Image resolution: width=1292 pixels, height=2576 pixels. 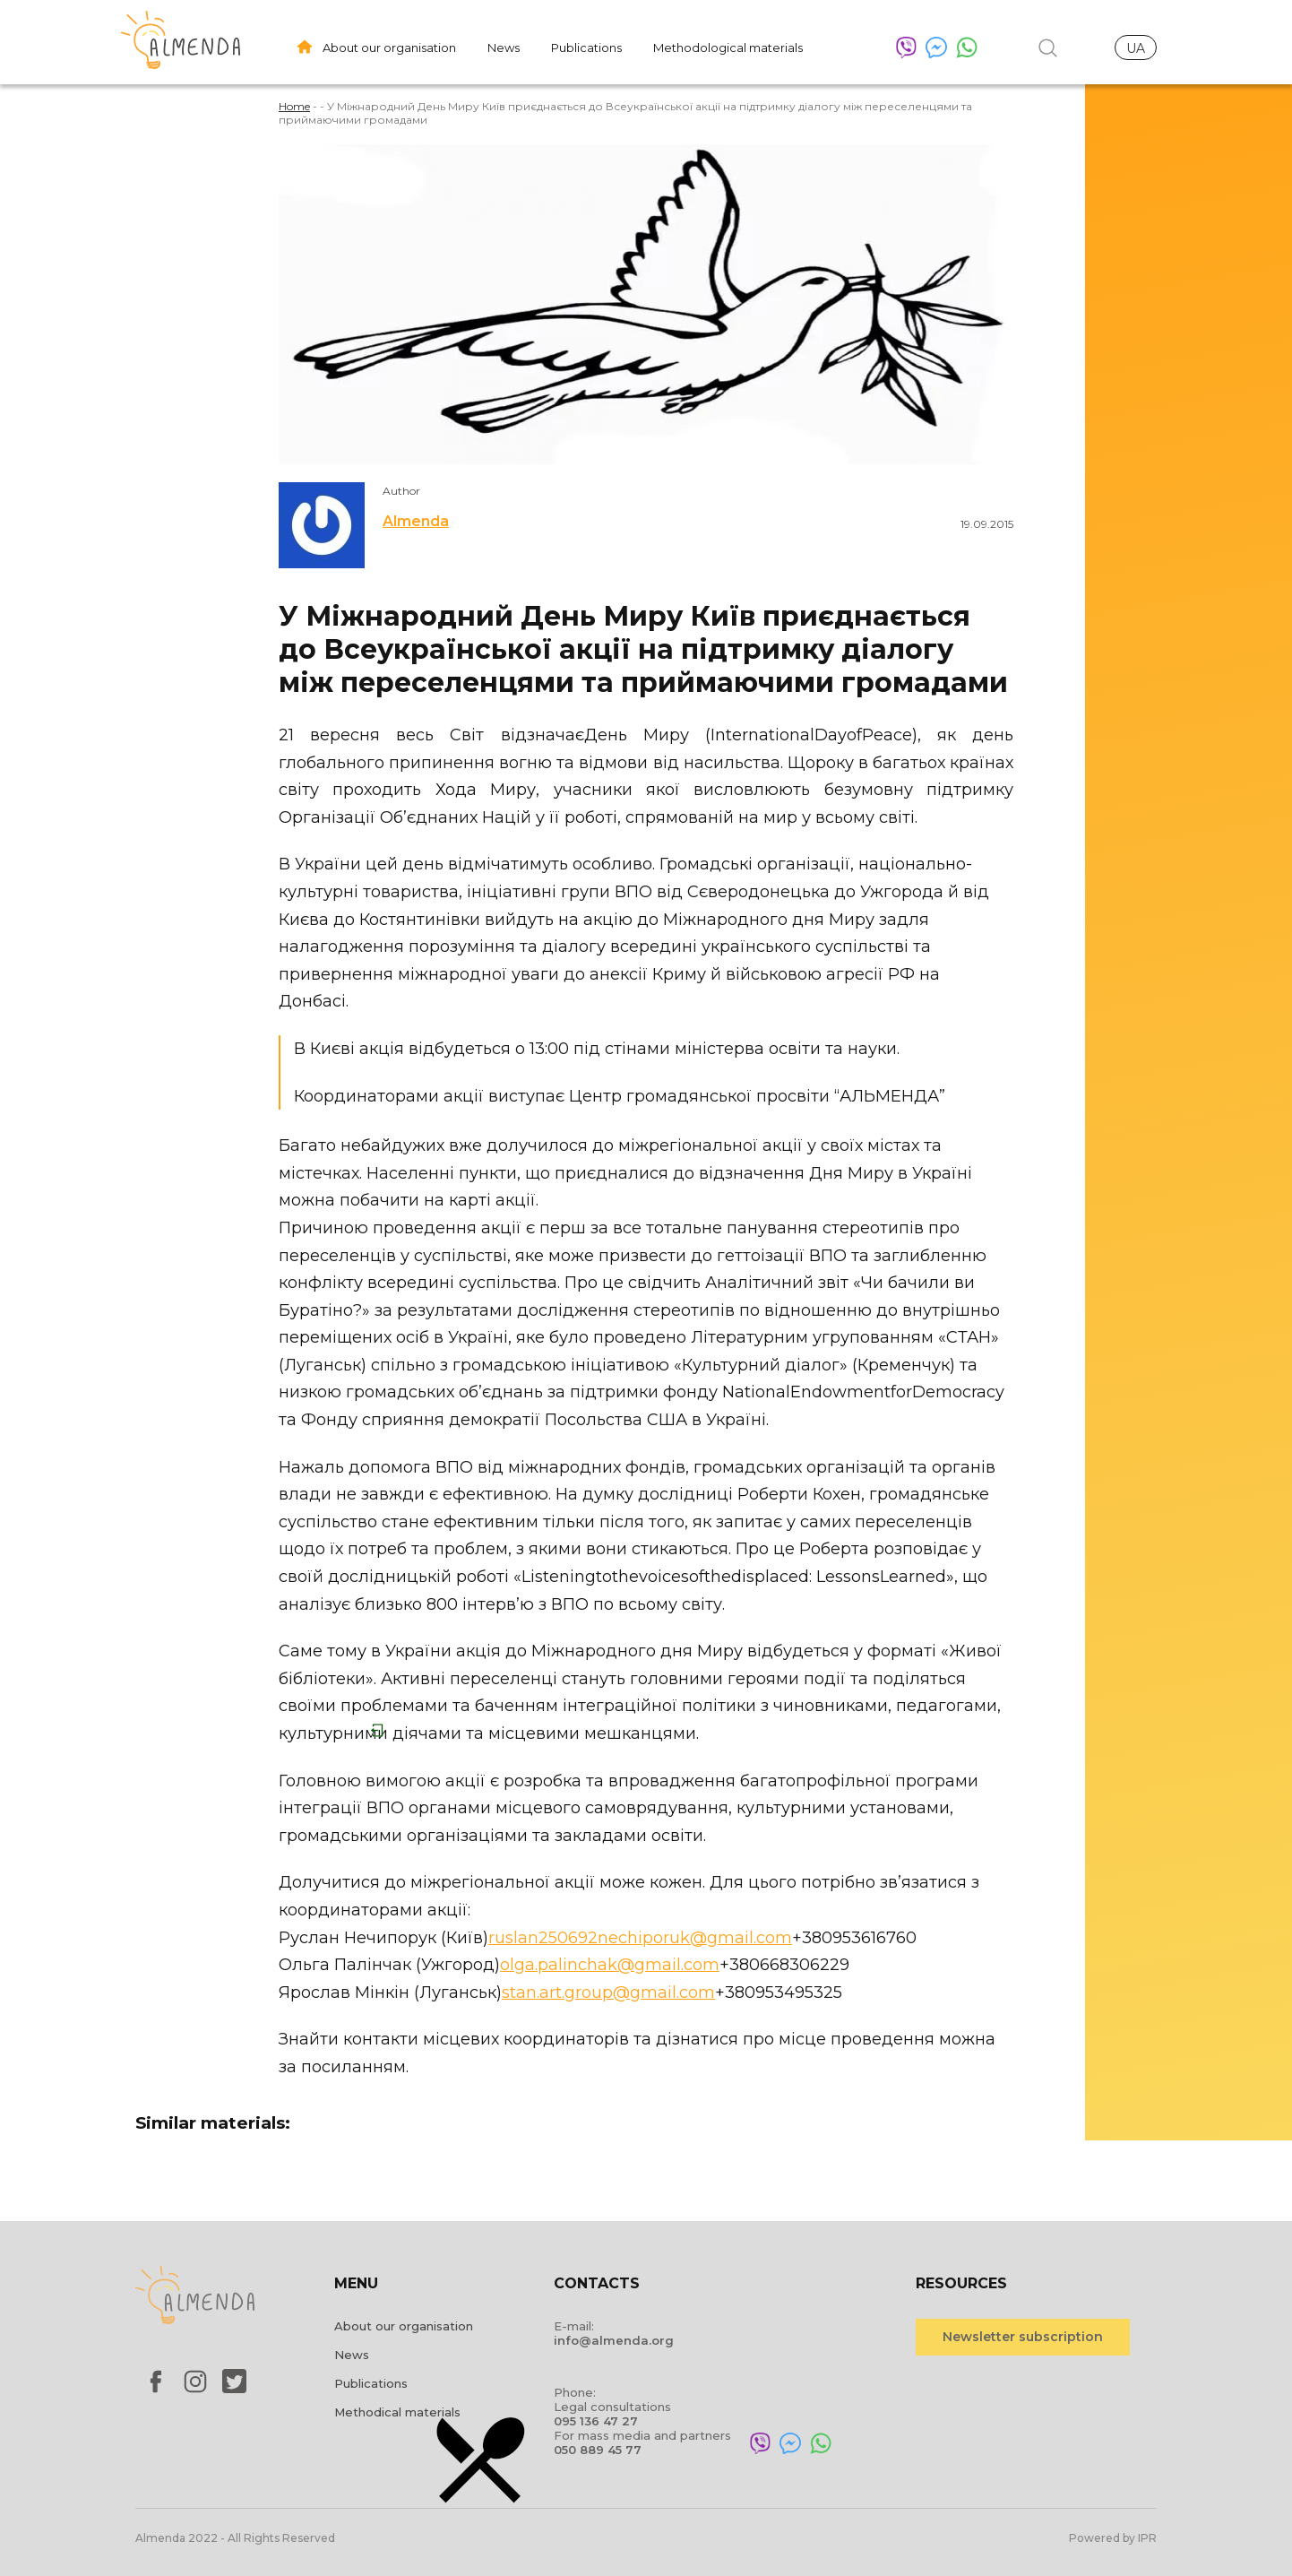 What do you see at coordinates (377, 1730) in the screenshot?
I see `log out of your account` at bounding box center [377, 1730].